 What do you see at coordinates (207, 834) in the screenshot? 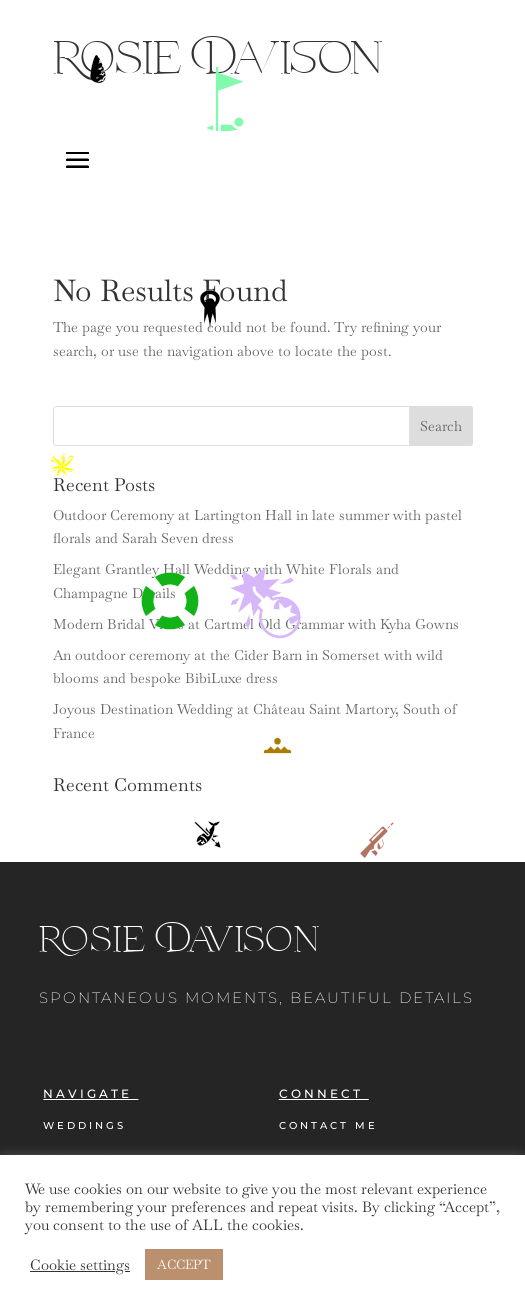
I see `spearfishing activity or game mode` at bounding box center [207, 834].